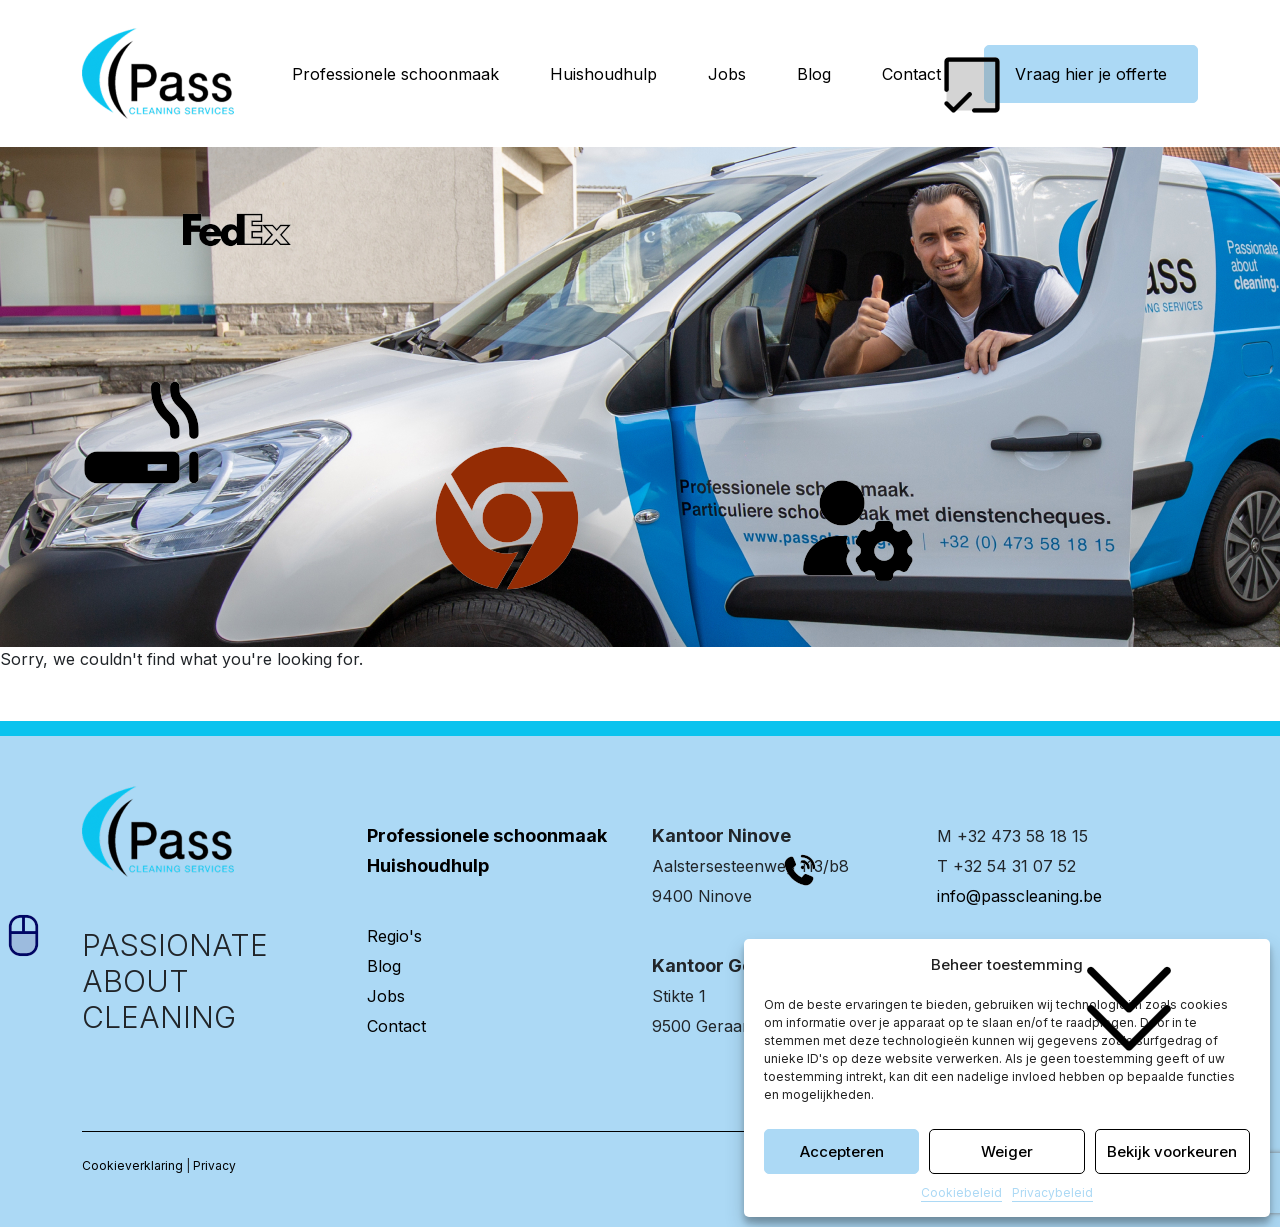 The width and height of the screenshot is (1280, 1227). What do you see at coordinates (237, 230) in the screenshot?
I see `fedex shipping or delivery services` at bounding box center [237, 230].